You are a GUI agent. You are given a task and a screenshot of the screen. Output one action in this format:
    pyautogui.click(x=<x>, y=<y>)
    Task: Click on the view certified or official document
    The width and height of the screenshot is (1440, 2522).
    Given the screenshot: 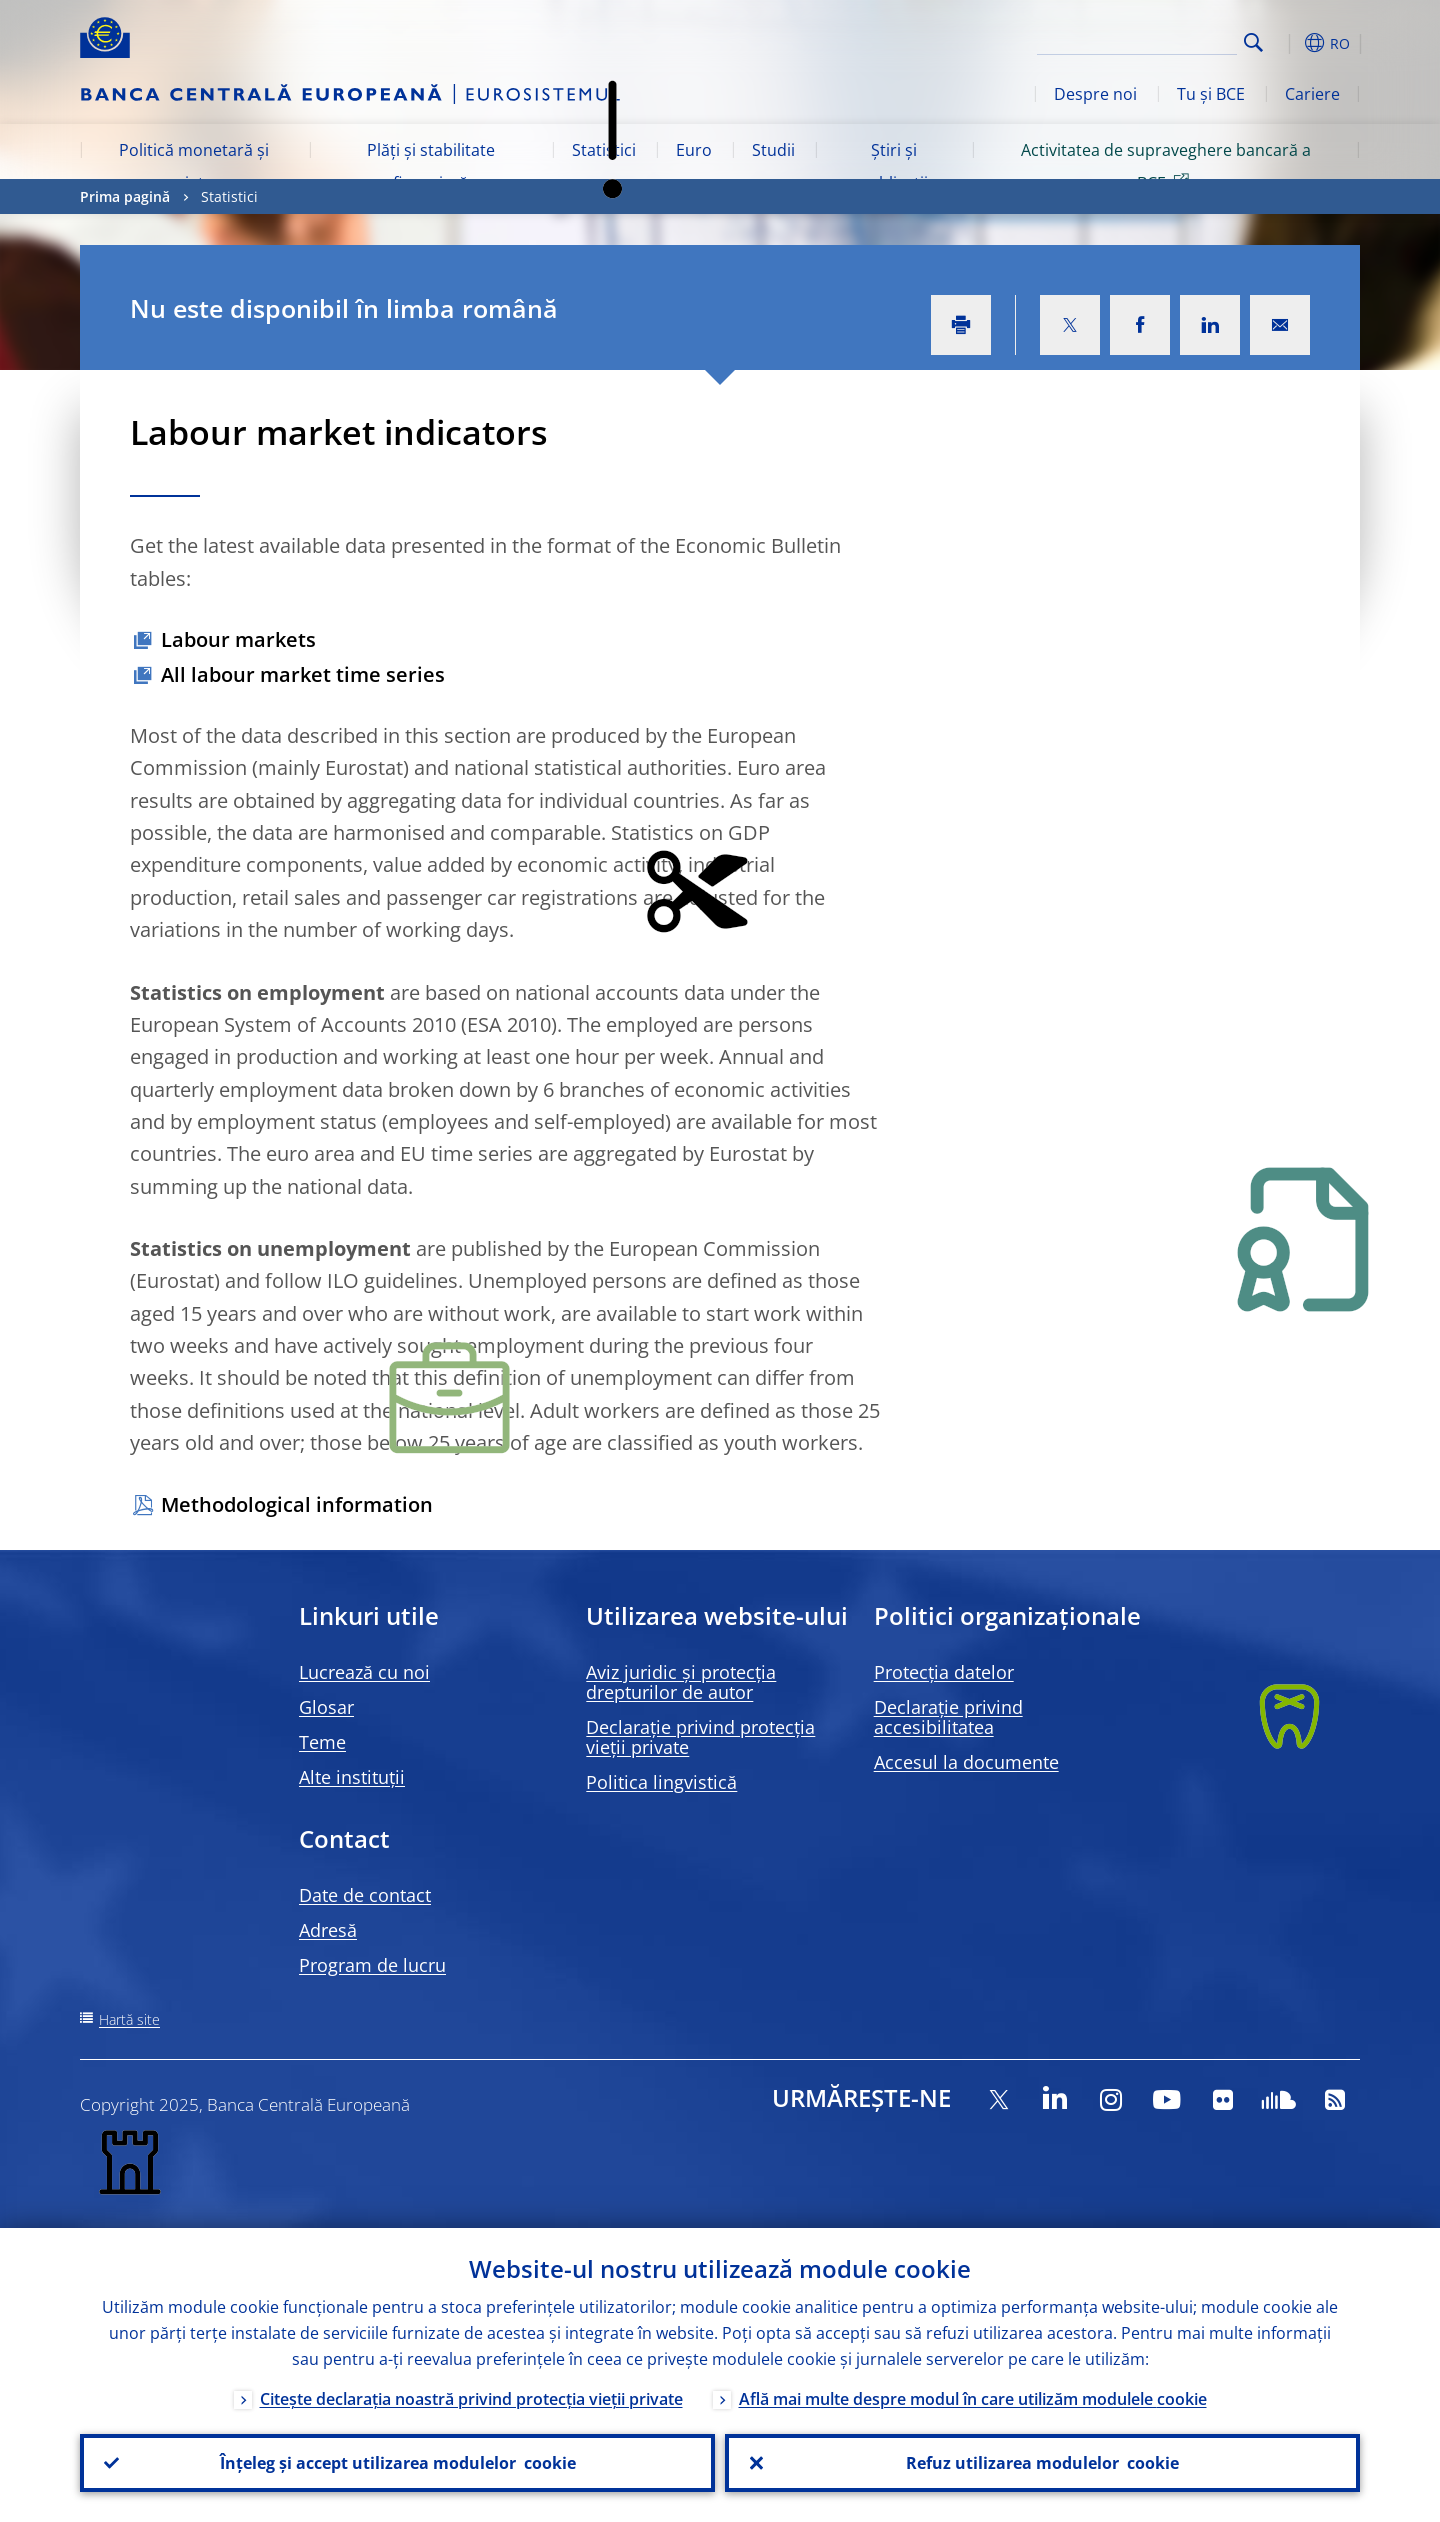 What is the action you would take?
    pyautogui.click(x=1309, y=1239)
    